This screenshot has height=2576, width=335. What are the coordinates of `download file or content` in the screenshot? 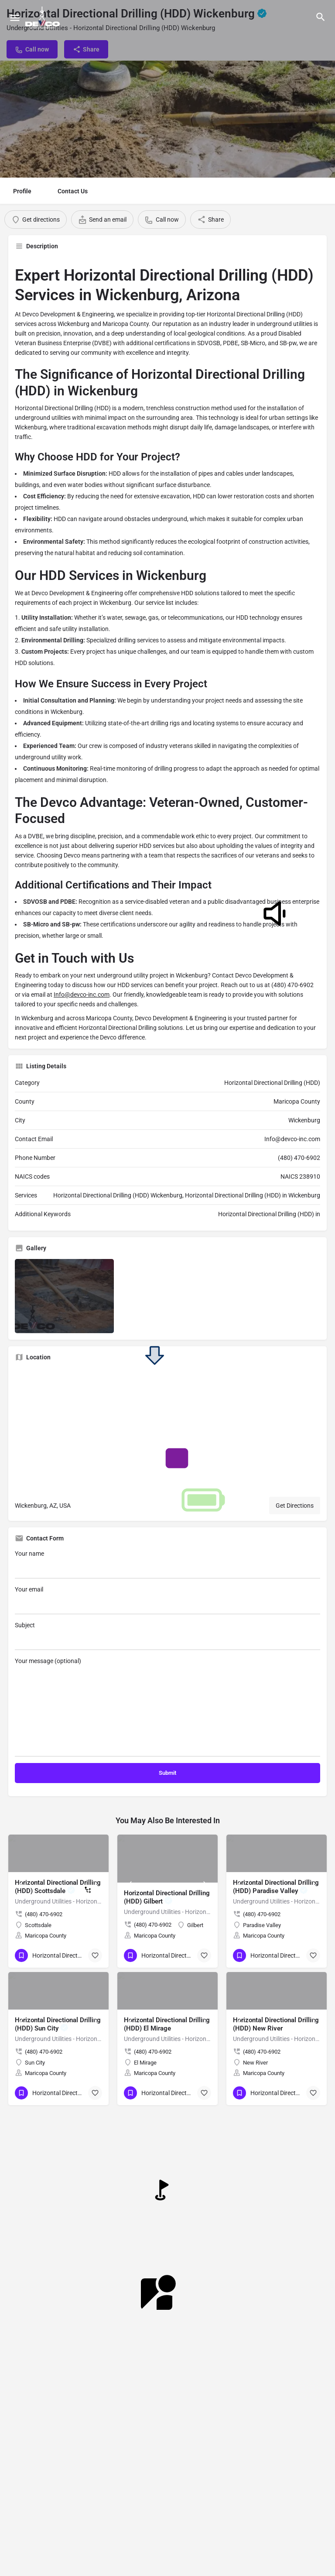 It's located at (154, 1355).